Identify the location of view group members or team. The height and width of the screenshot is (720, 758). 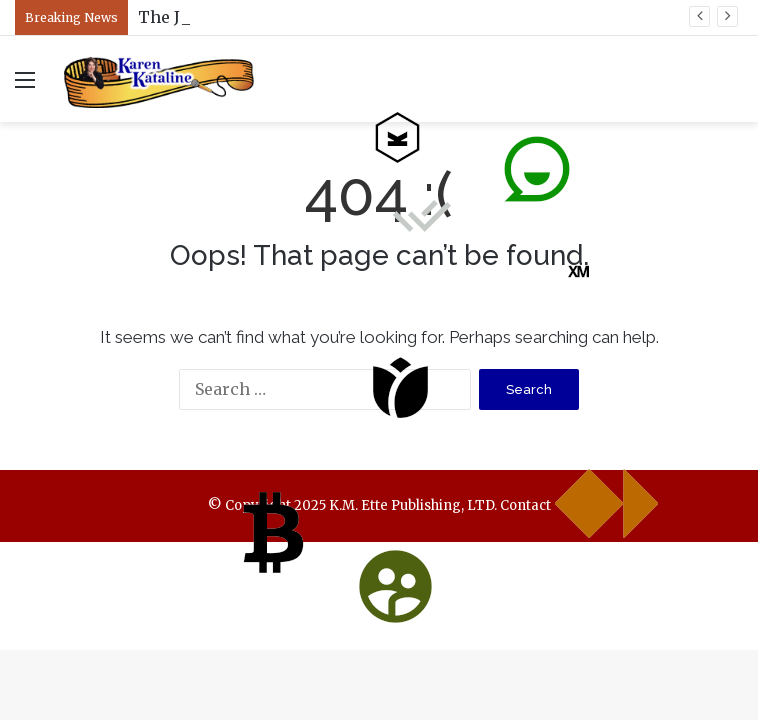
(395, 586).